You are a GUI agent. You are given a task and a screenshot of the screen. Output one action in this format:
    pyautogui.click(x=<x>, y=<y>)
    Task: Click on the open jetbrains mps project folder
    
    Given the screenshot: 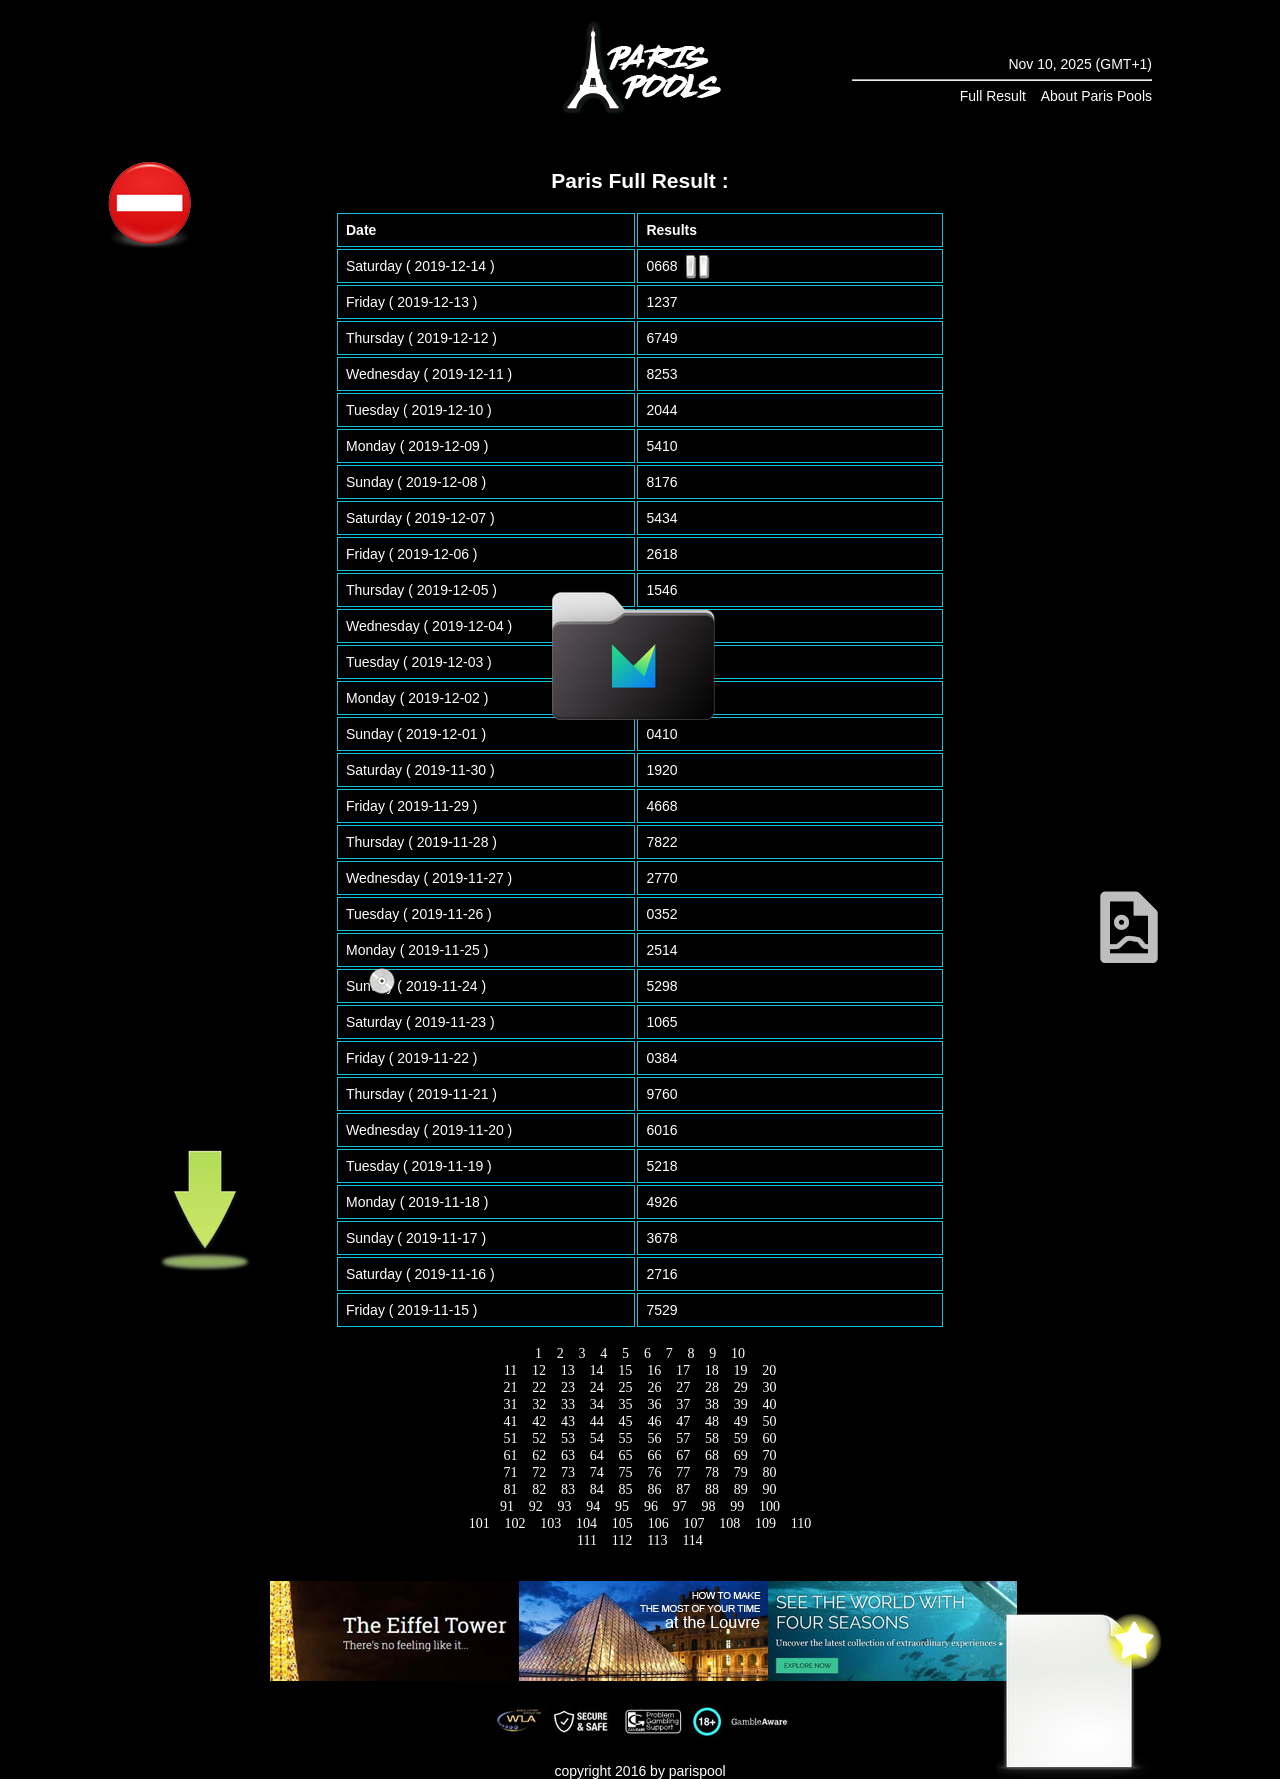 What is the action you would take?
    pyautogui.click(x=632, y=660)
    